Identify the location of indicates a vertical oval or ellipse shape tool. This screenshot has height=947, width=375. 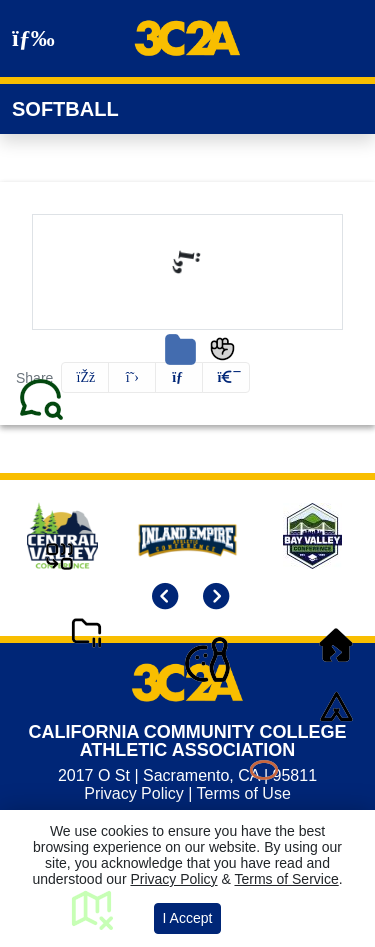
(264, 770).